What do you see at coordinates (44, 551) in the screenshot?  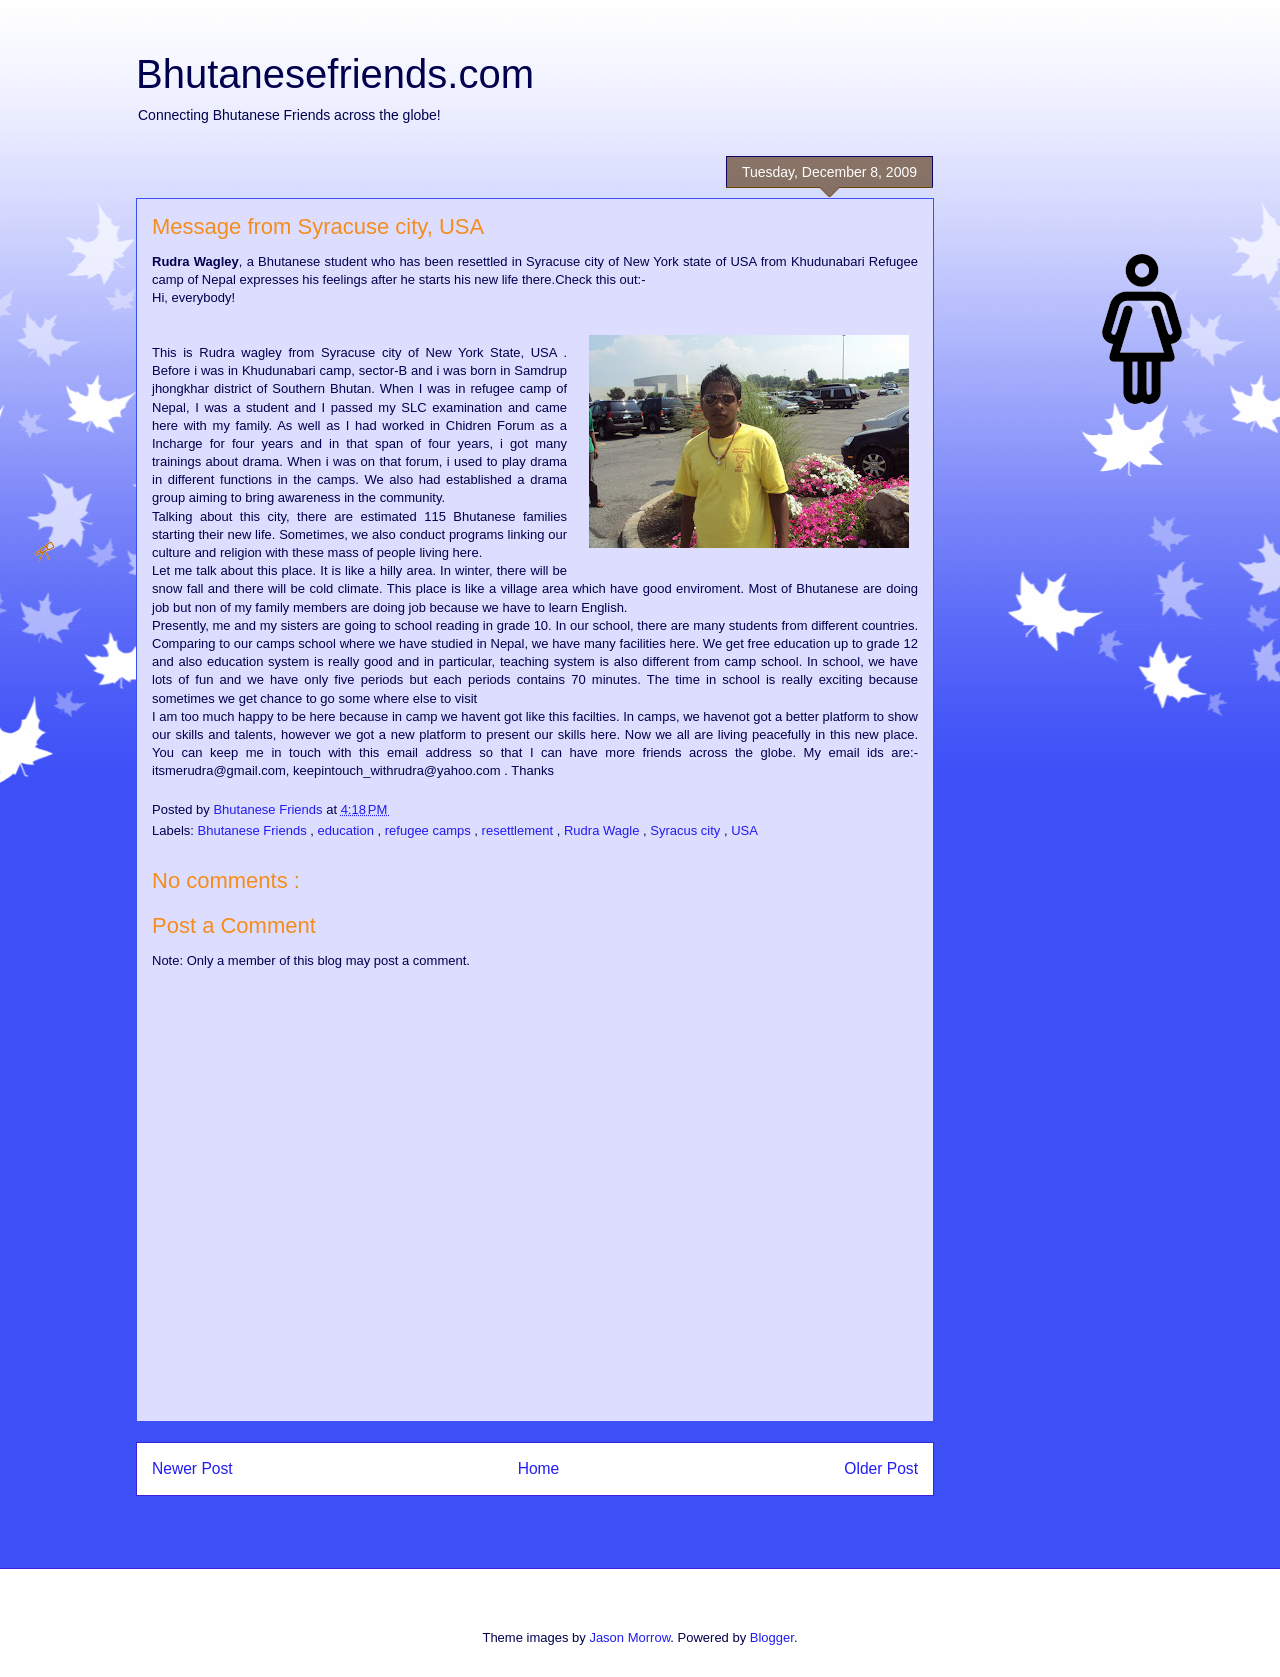 I see `explore or discover new content` at bounding box center [44, 551].